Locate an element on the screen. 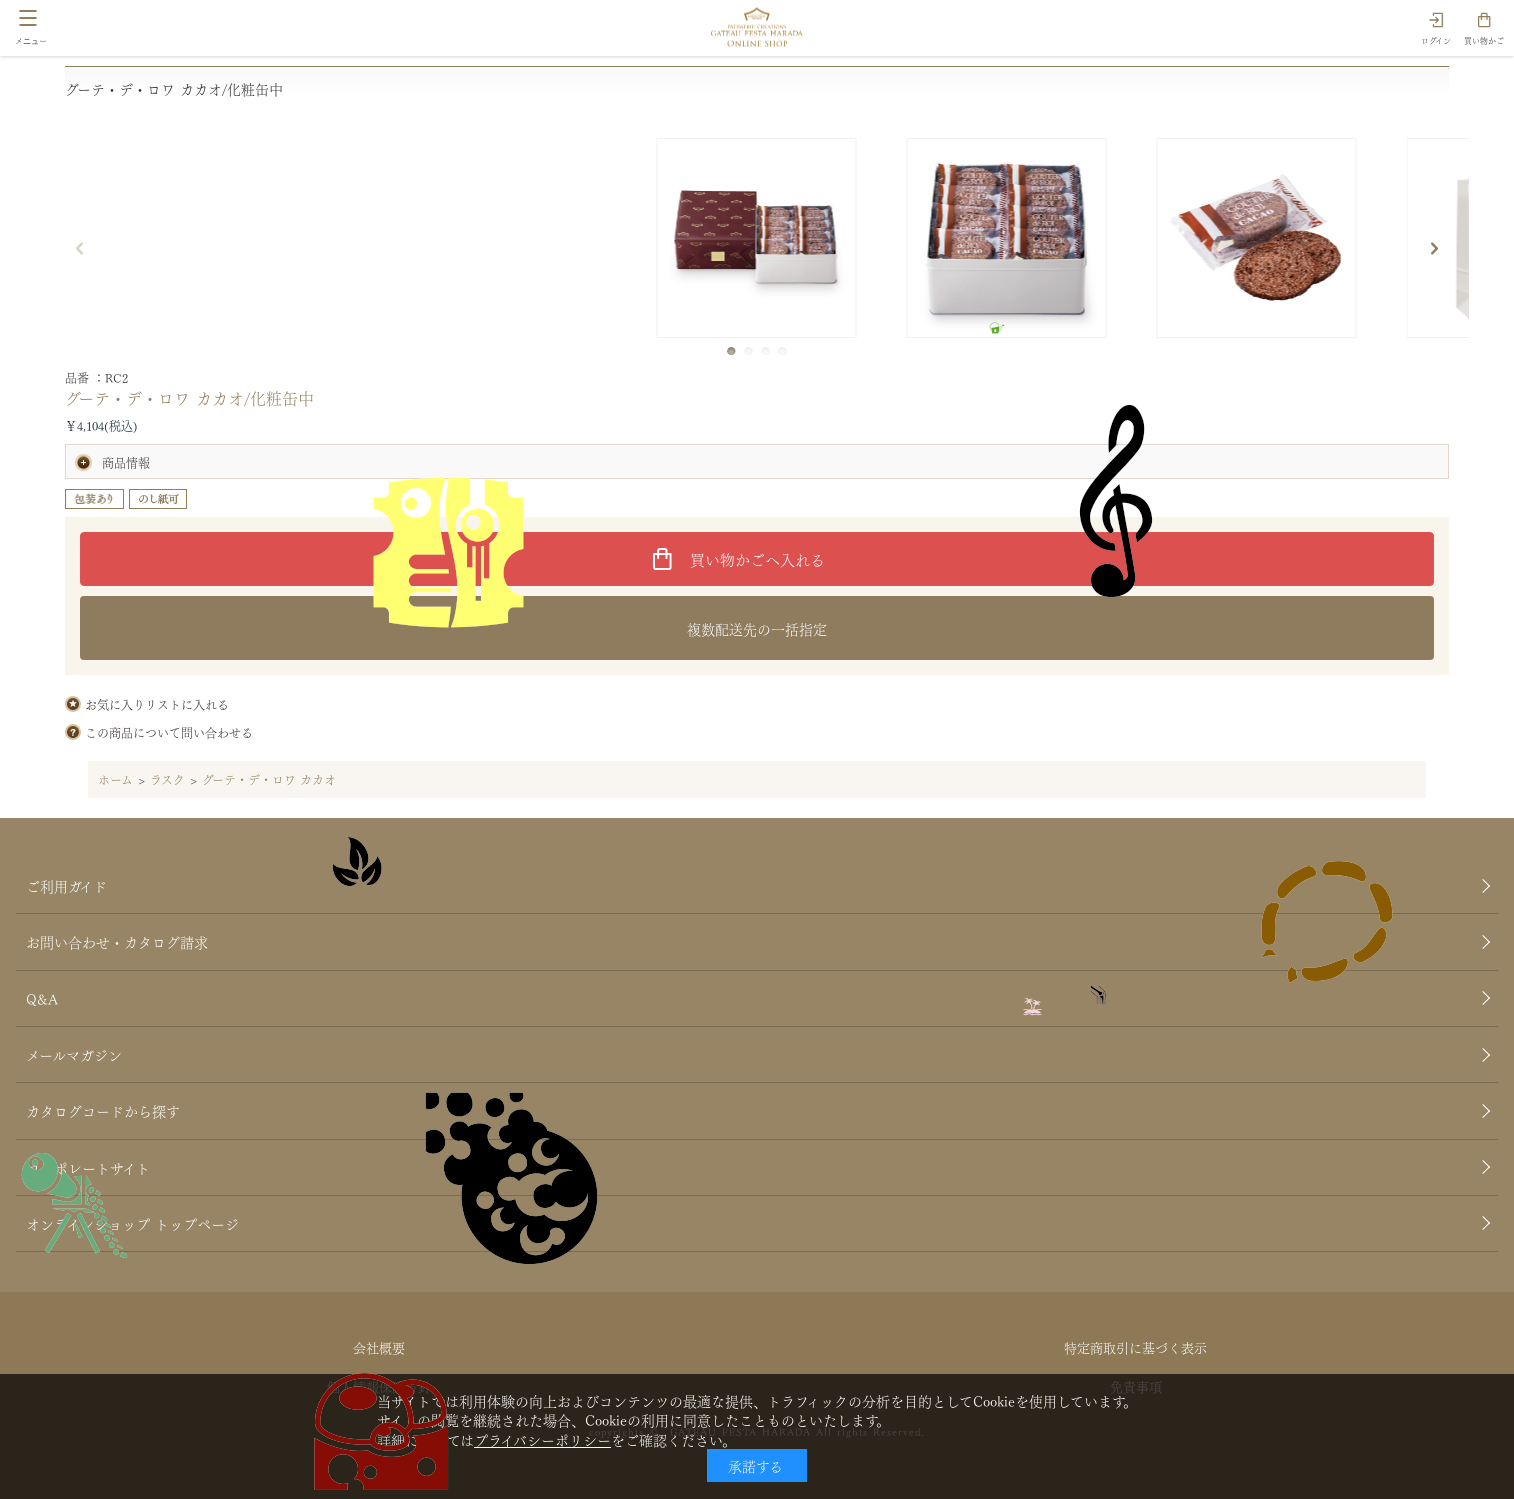  indicates a brewing or crafting process in progress is located at coordinates (381, 1423).